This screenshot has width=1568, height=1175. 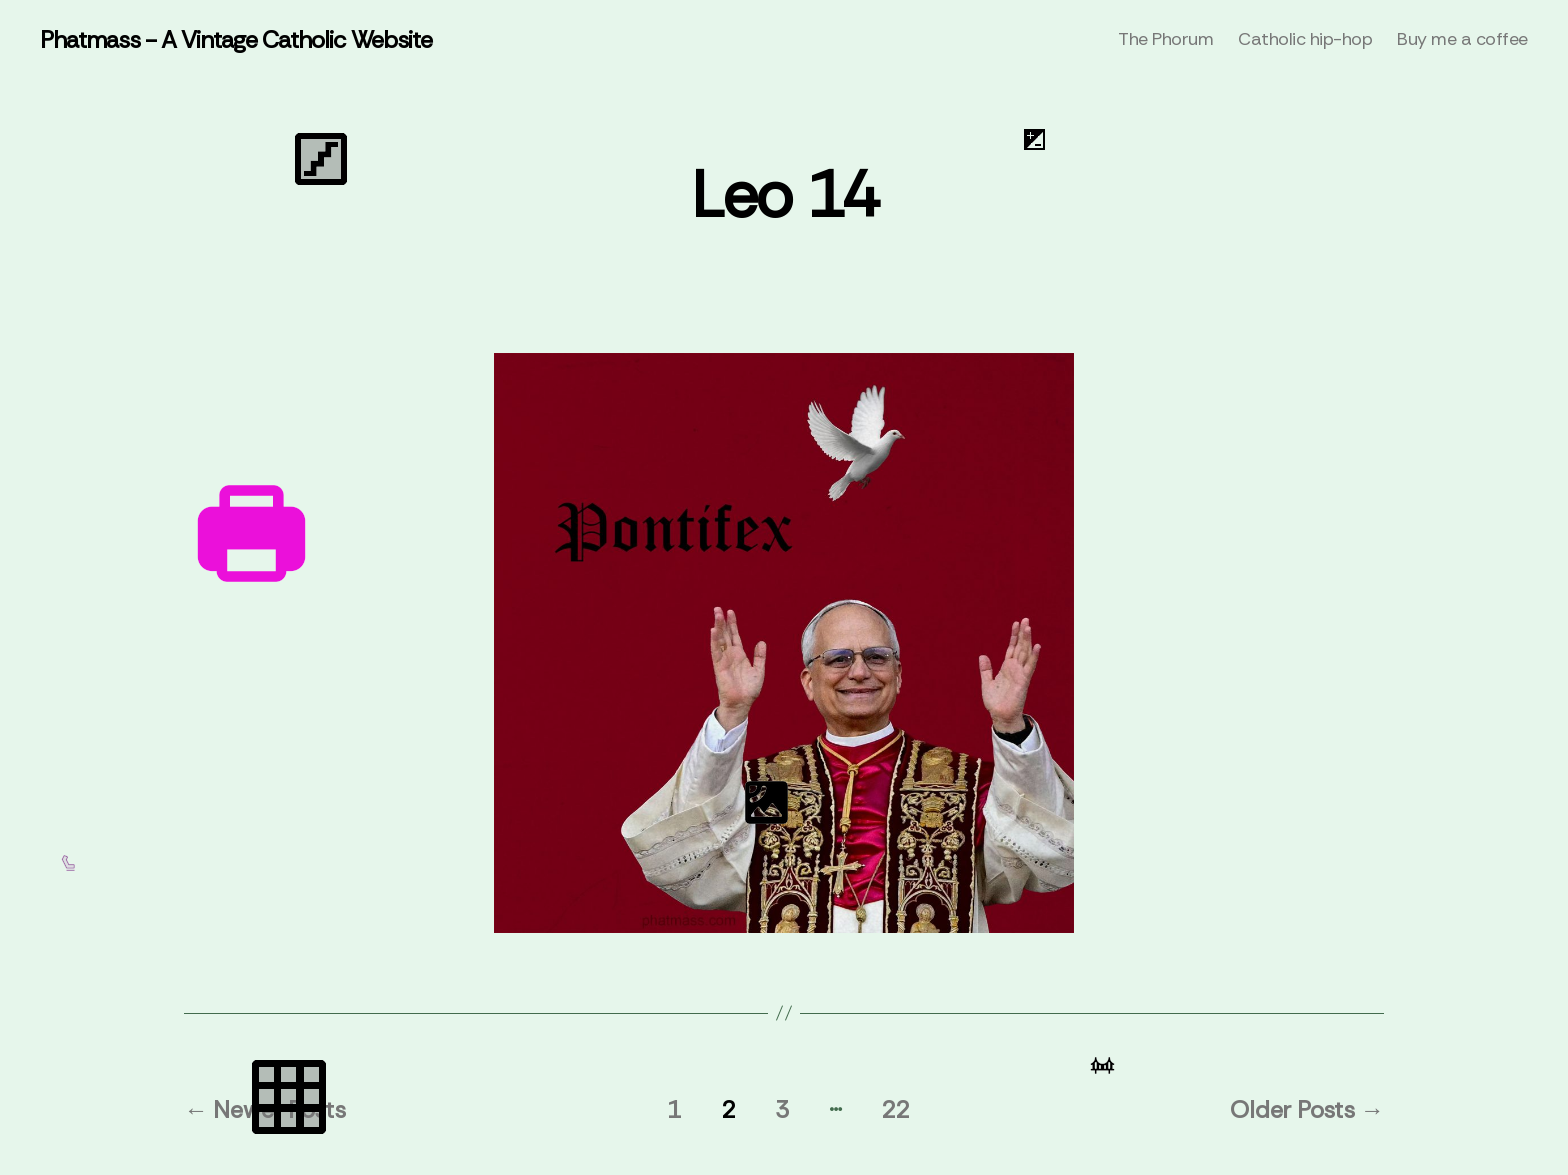 I want to click on select or reserve a seat, so click(x=68, y=863).